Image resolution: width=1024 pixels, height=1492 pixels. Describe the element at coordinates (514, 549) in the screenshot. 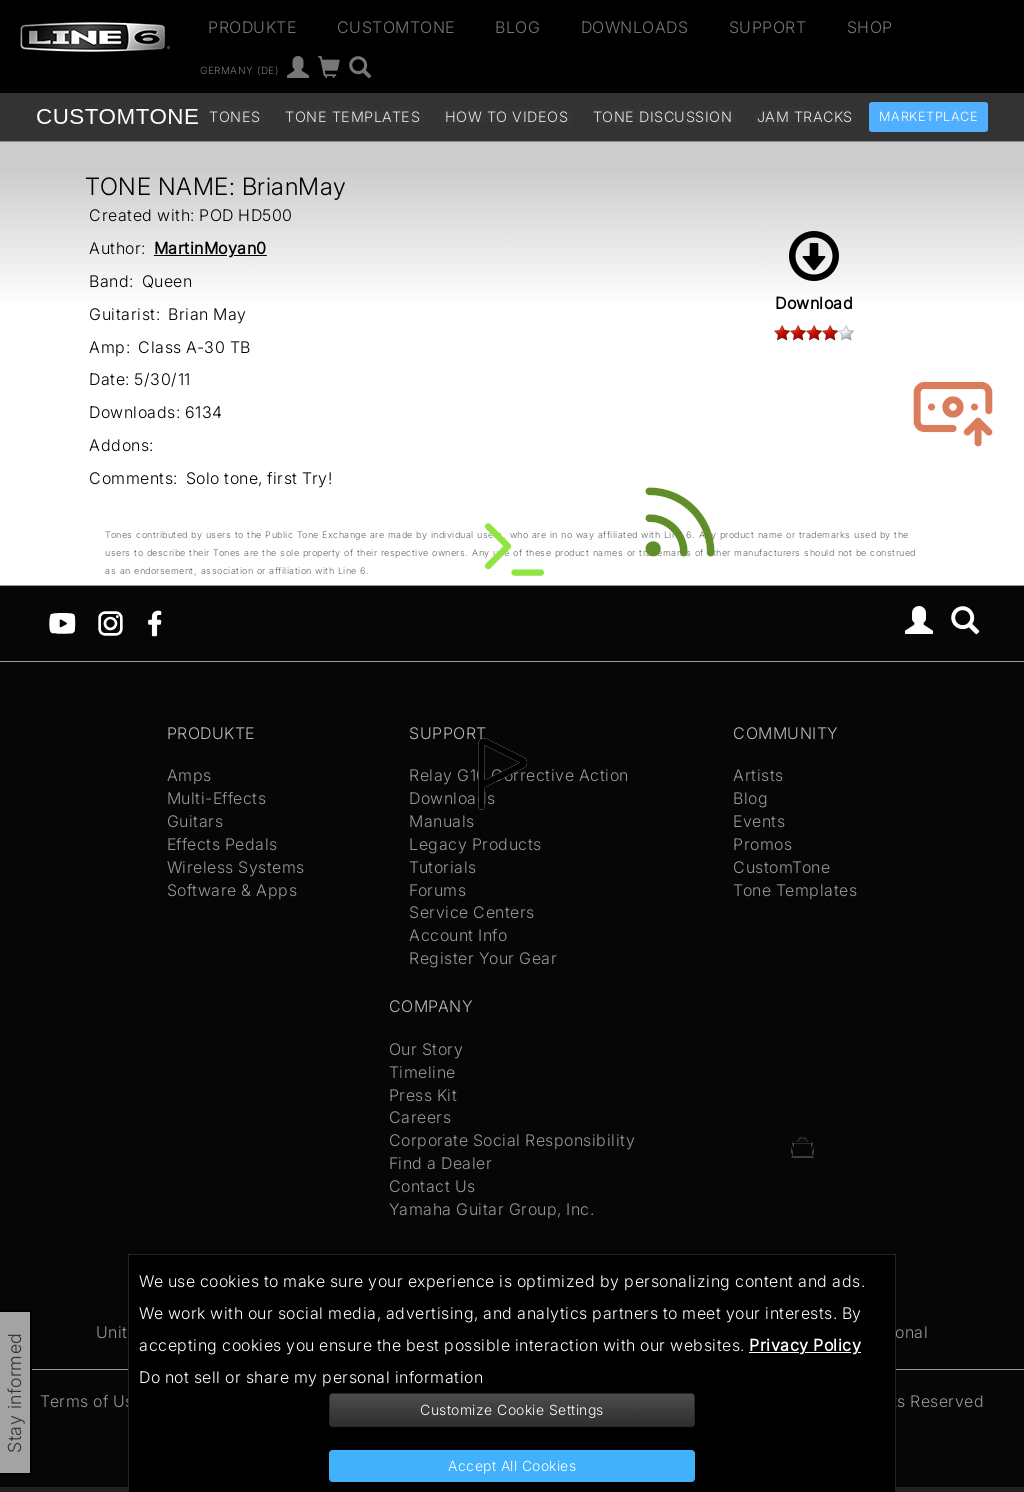

I see `open command line terminal` at that location.